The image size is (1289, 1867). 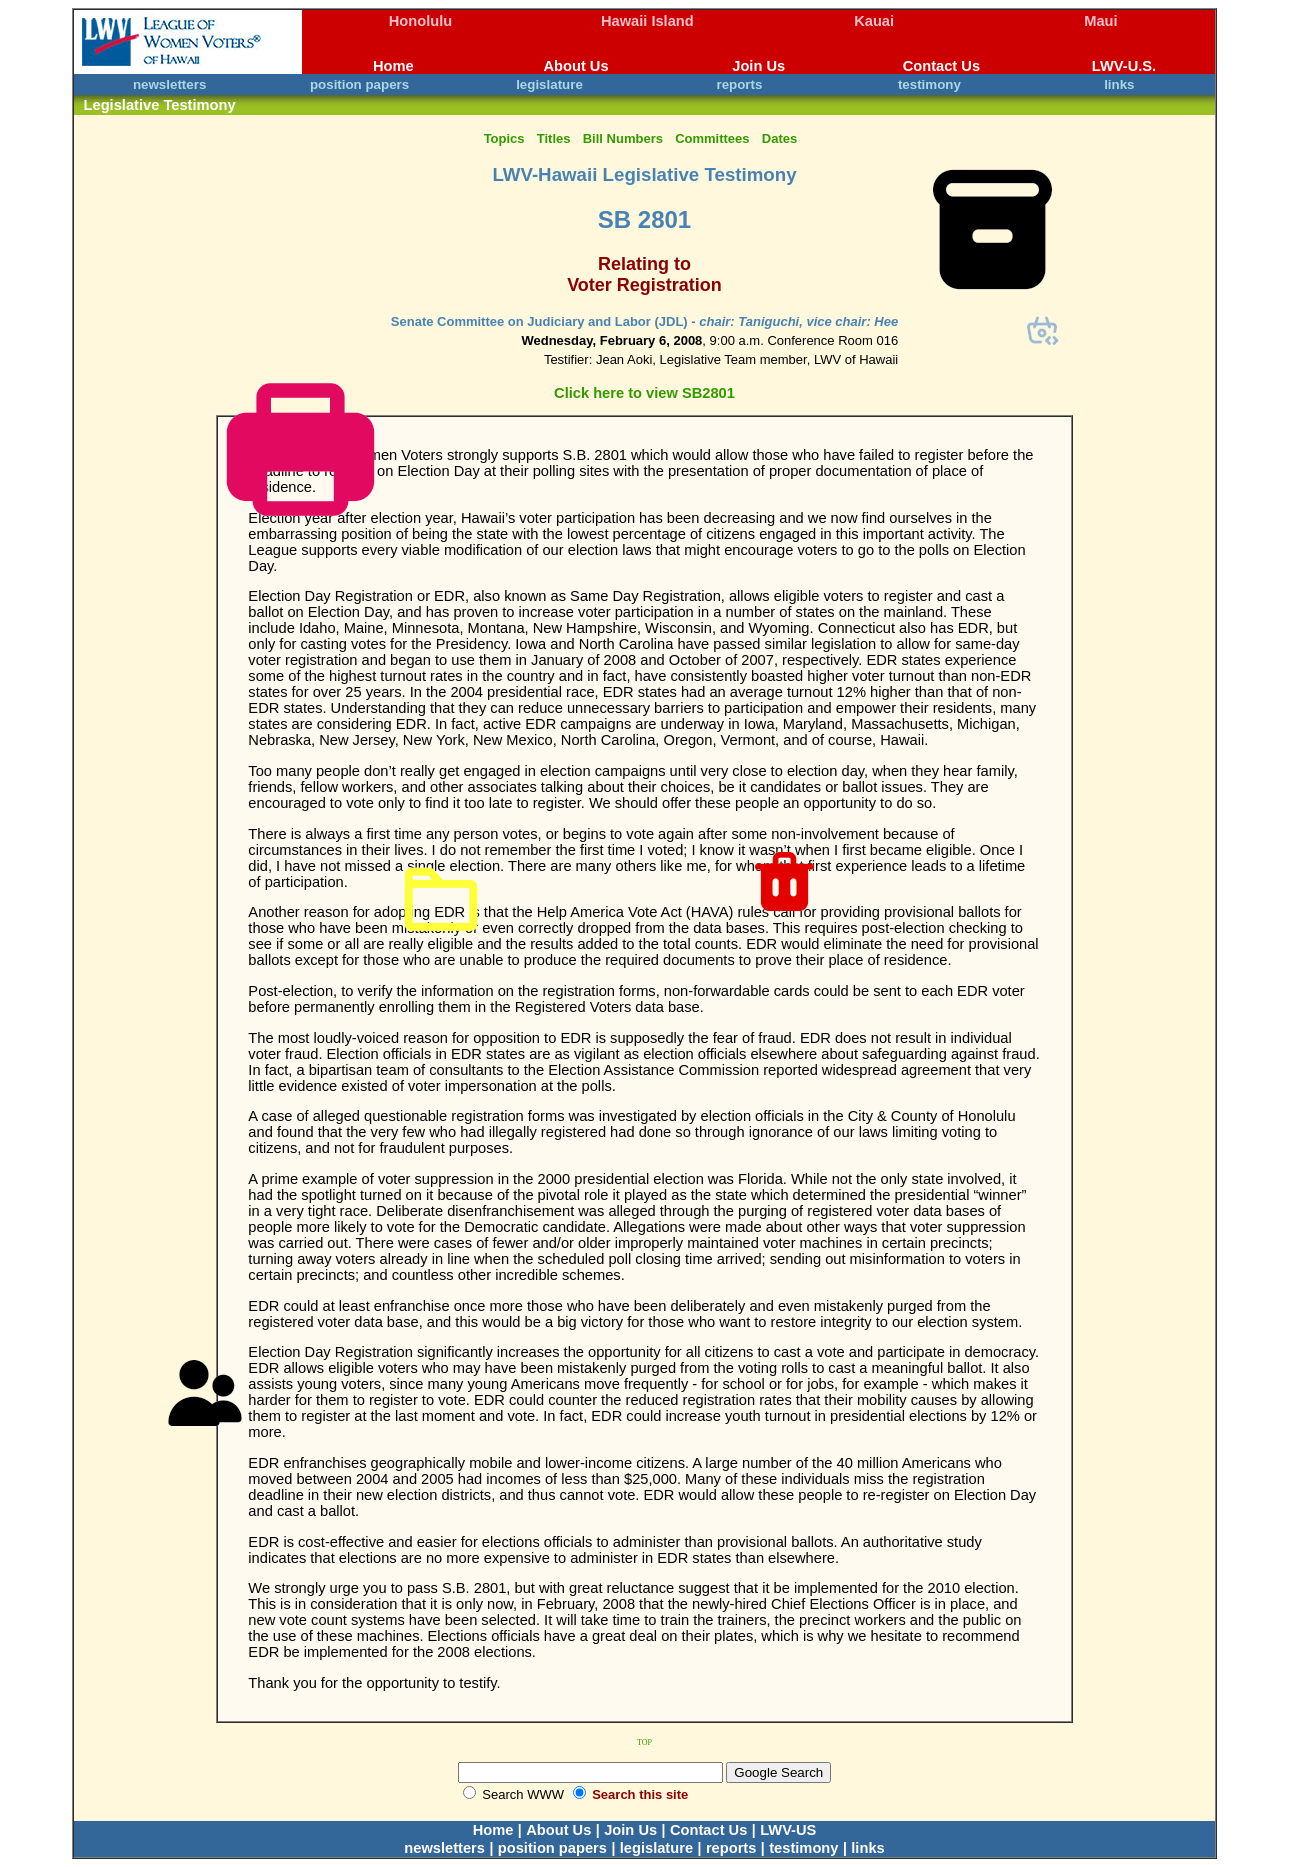 What do you see at coordinates (1042, 330) in the screenshot?
I see `access shopping cart API or developer settings` at bounding box center [1042, 330].